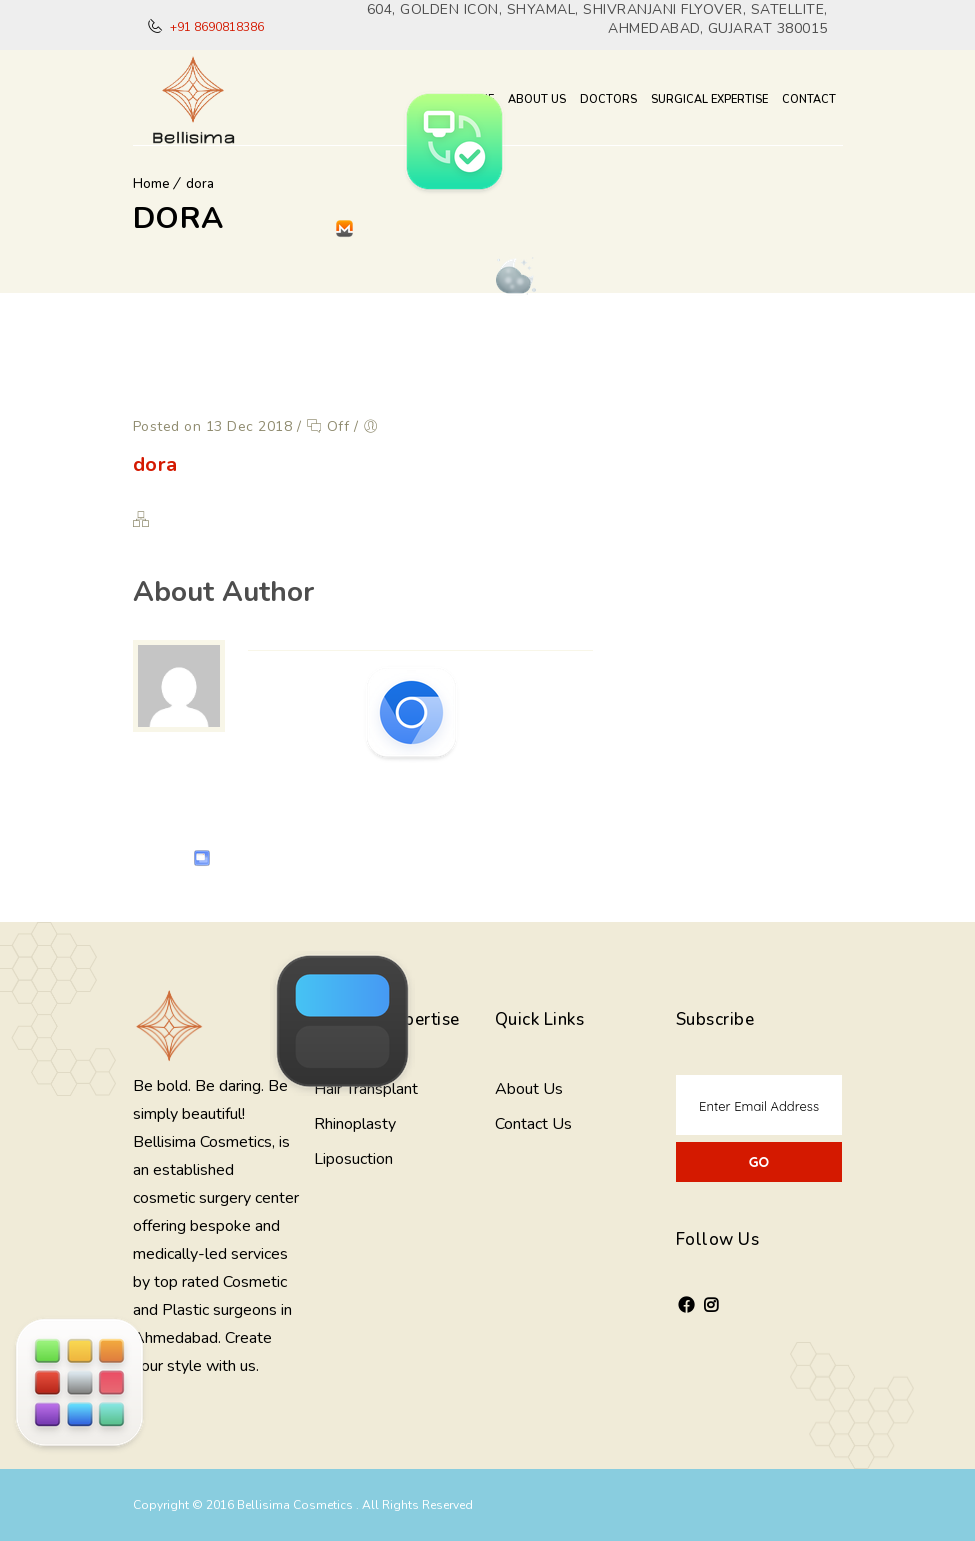 This screenshot has height=1541, width=975. What do you see at coordinates (342, 1023) in the screenshot?
I see `adjust desktop activity and workspace settings` at bounding box center [342, 1023].